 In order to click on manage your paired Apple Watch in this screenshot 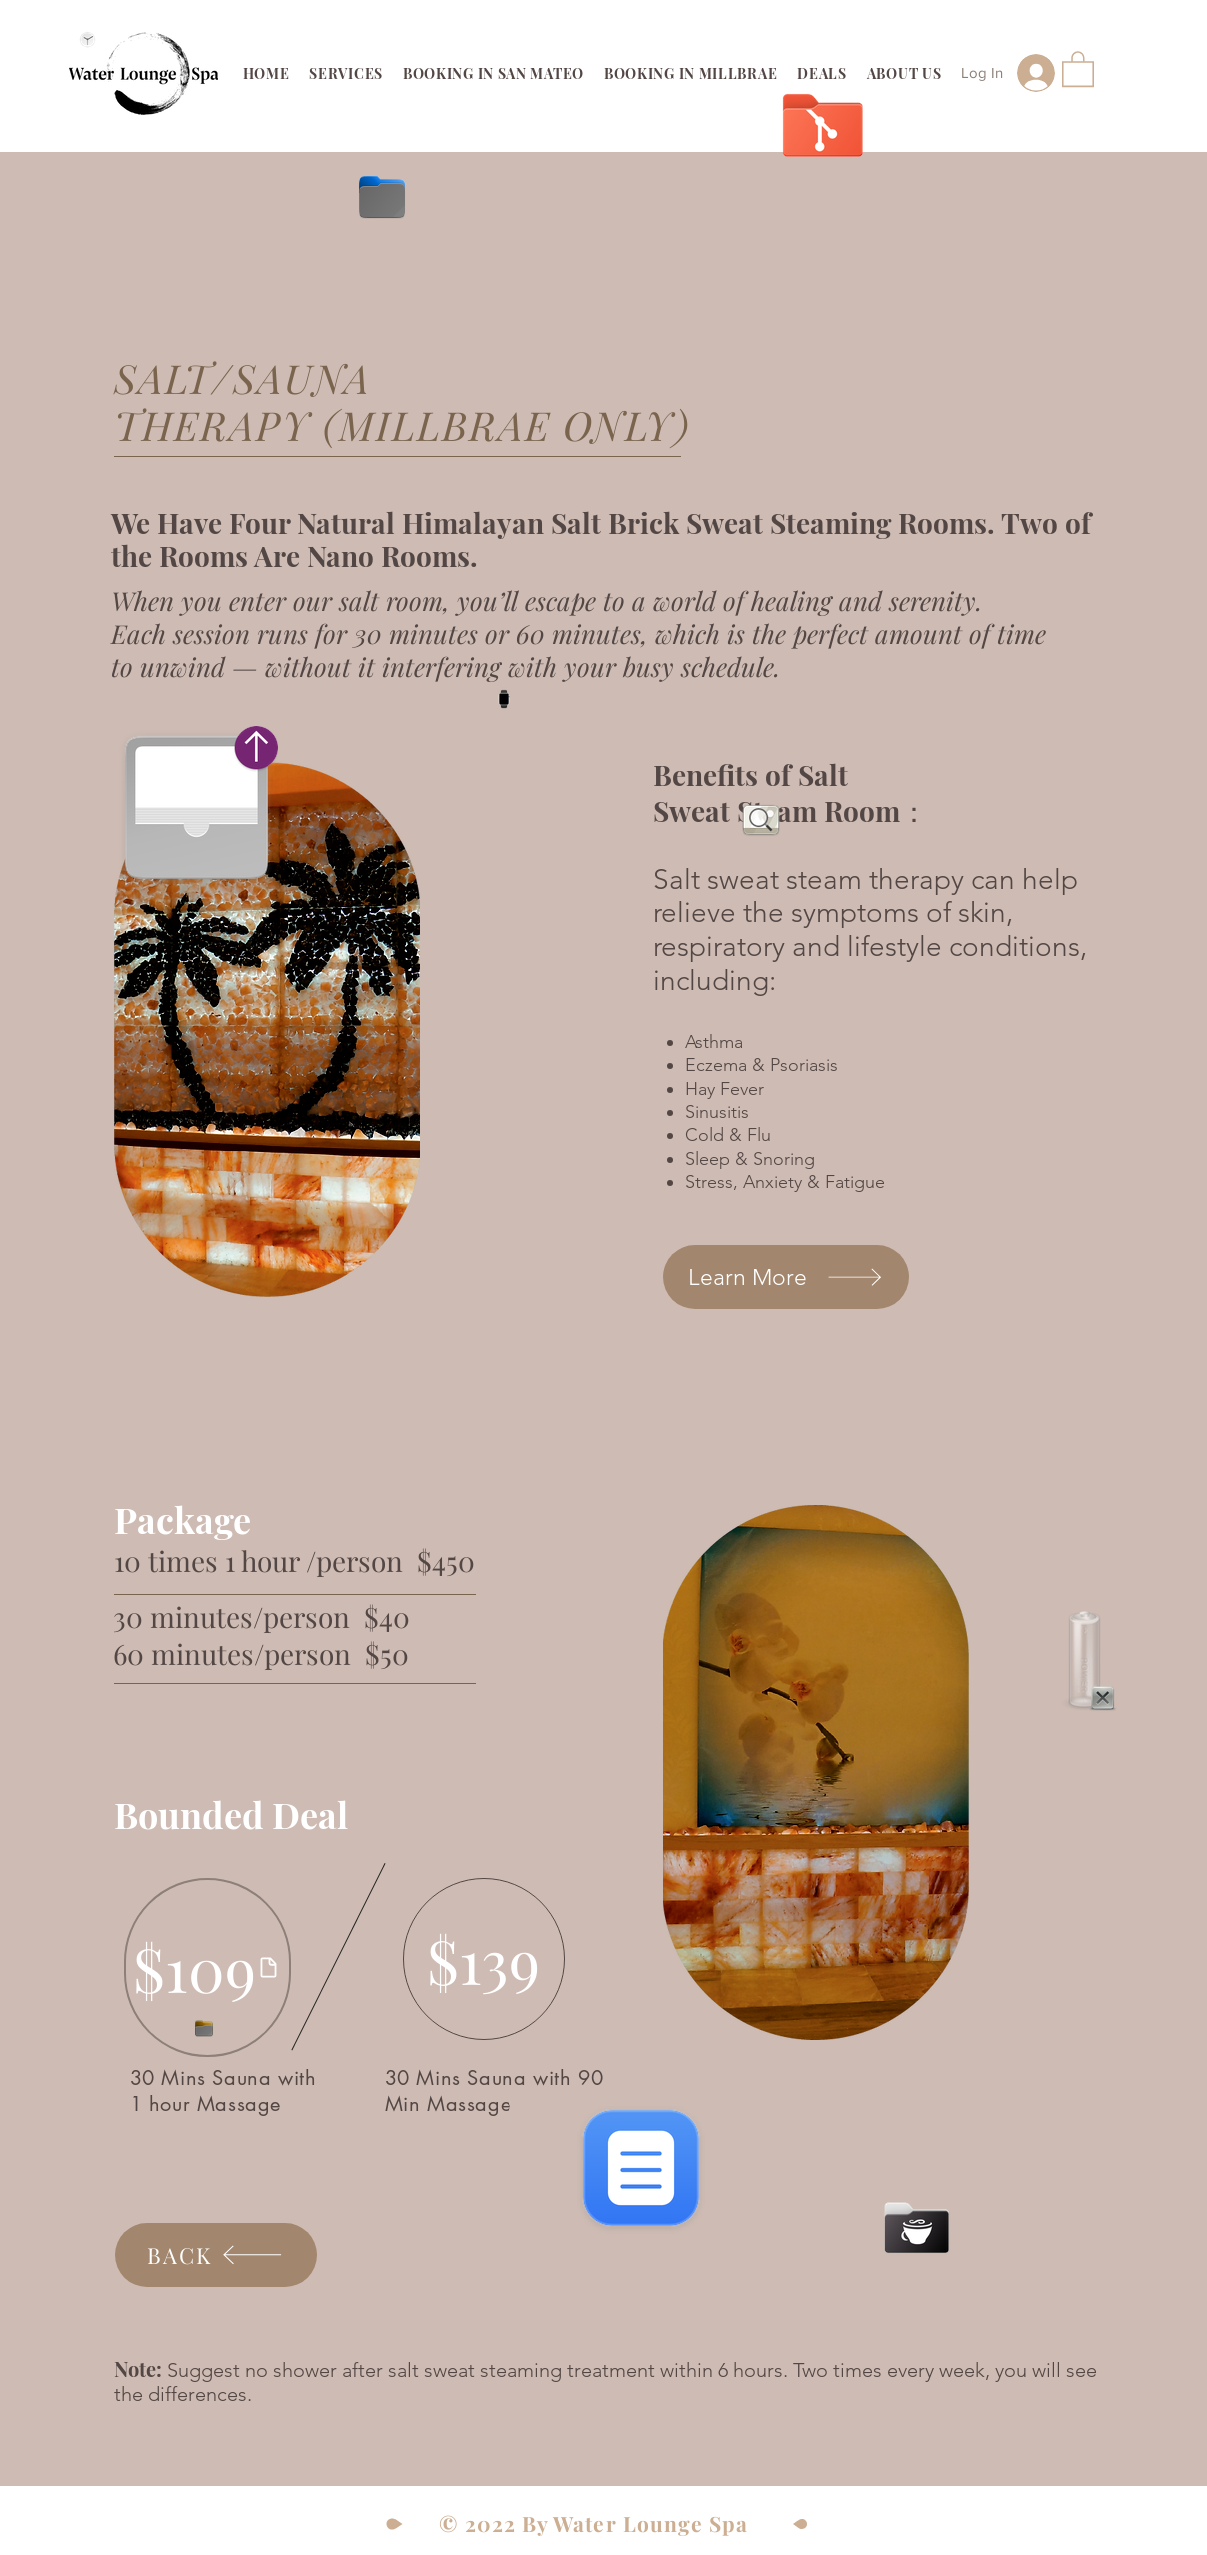, I will do `click(504, 699)`.